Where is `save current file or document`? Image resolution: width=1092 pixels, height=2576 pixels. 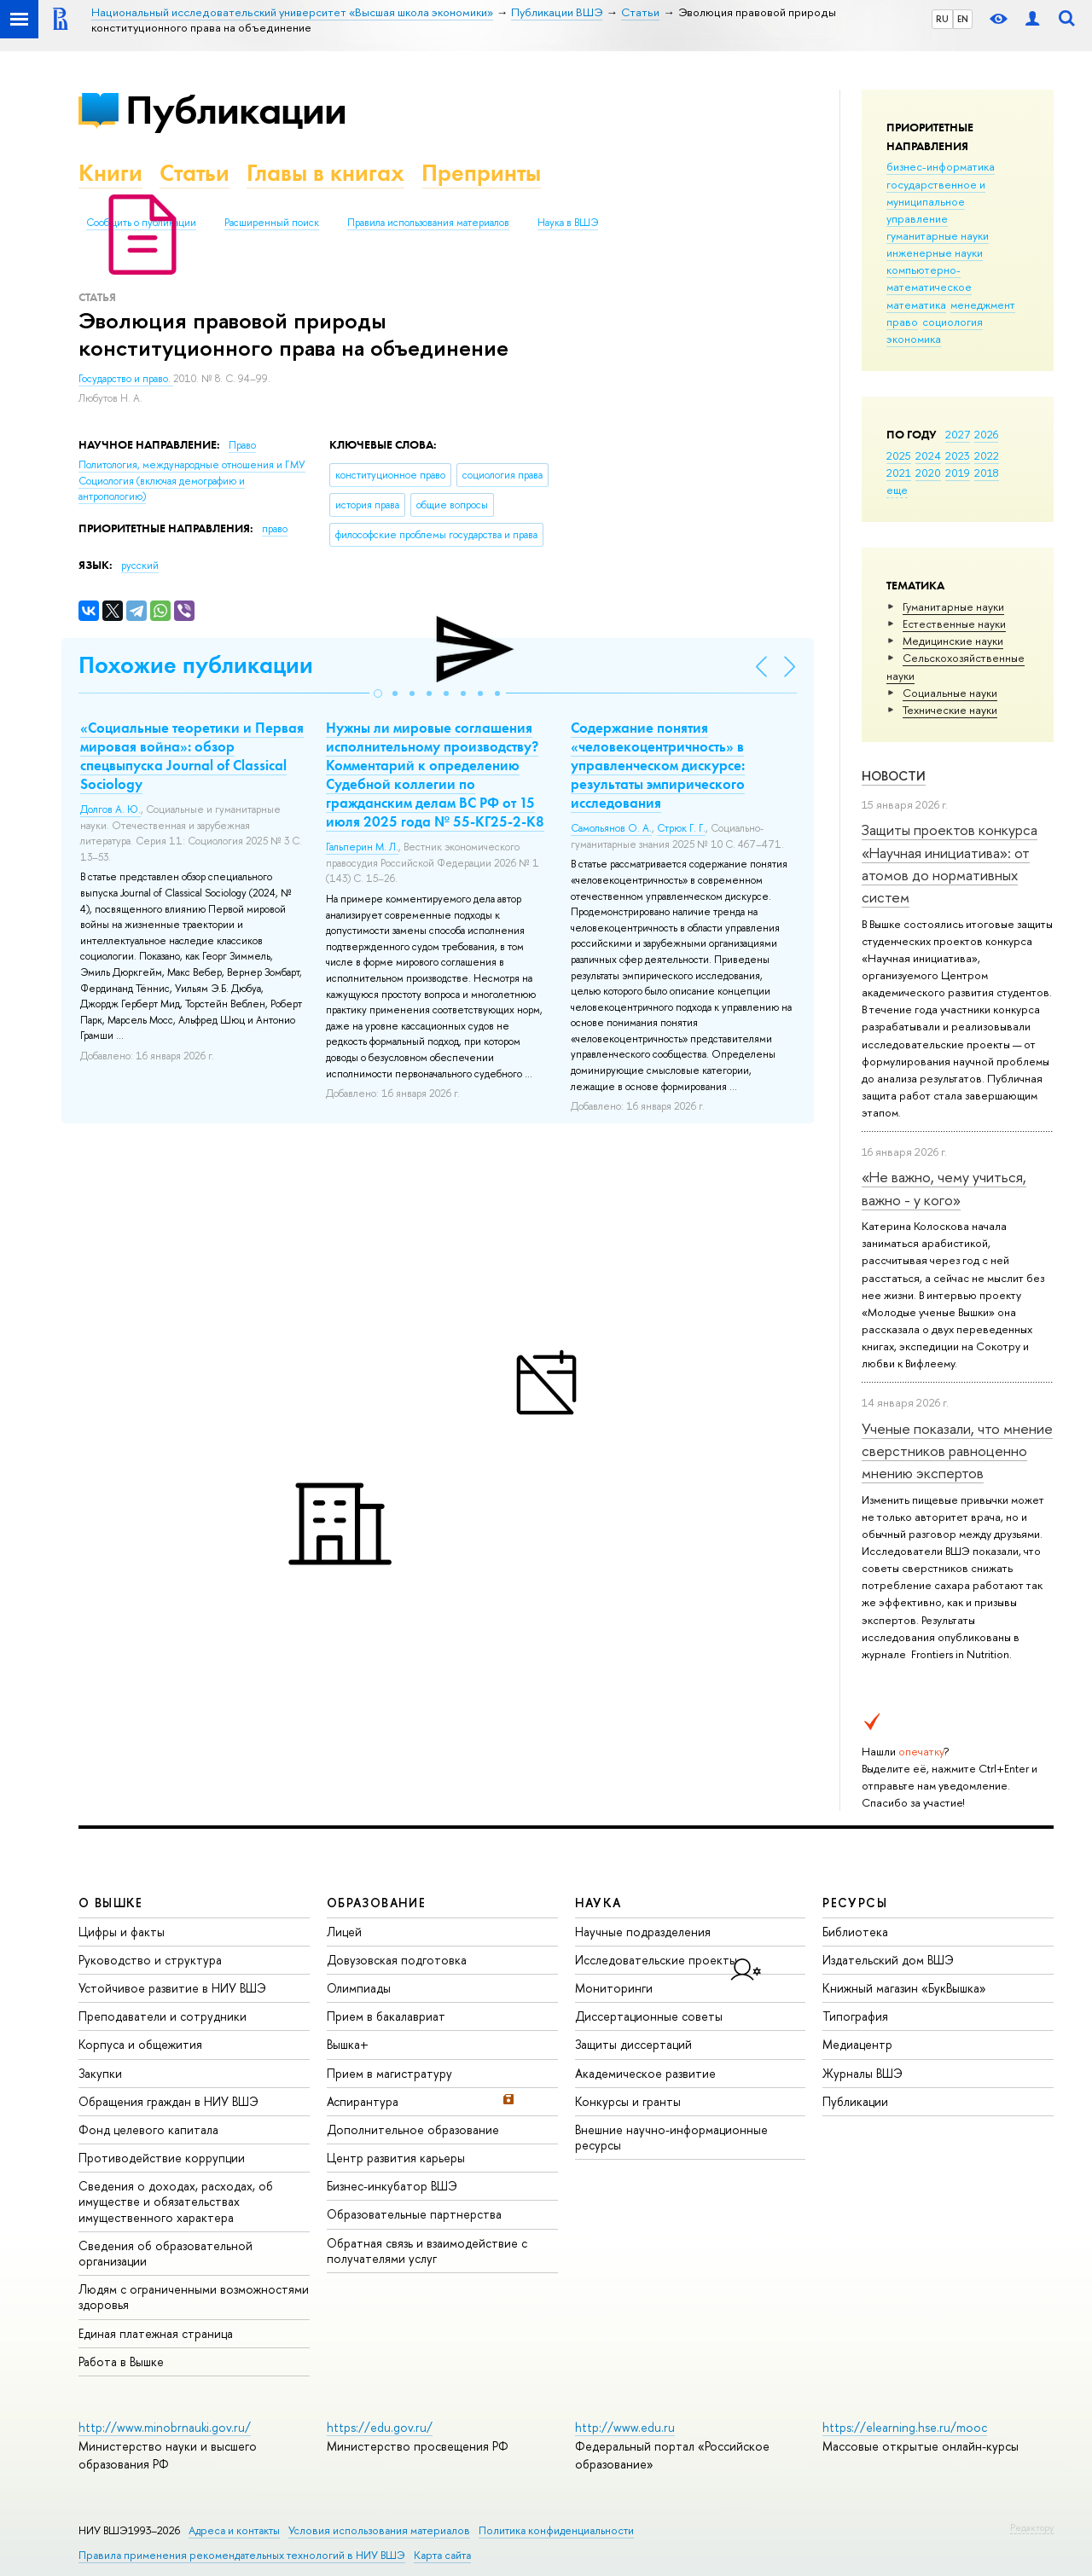 save current file or document is located at coordinates (508, 2099).